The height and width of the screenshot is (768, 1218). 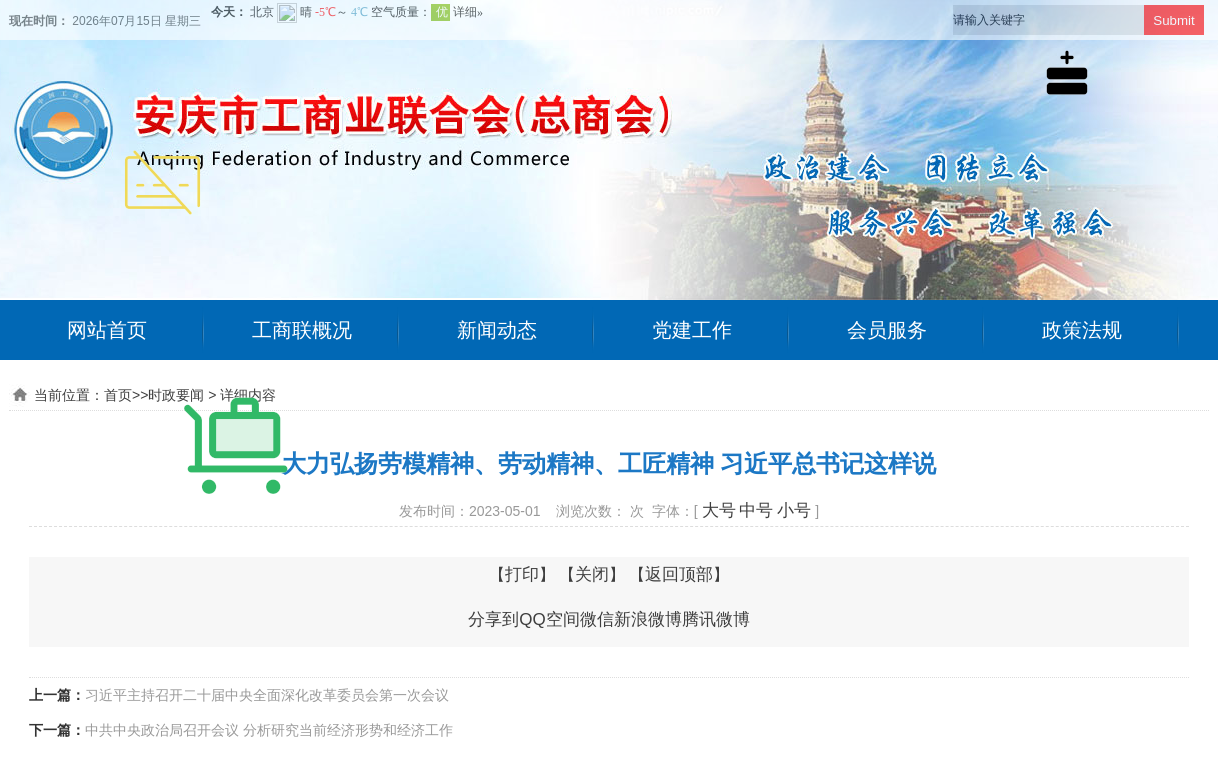 I want to click on disable subtitles or closed captions, so click(x=162, y=182).